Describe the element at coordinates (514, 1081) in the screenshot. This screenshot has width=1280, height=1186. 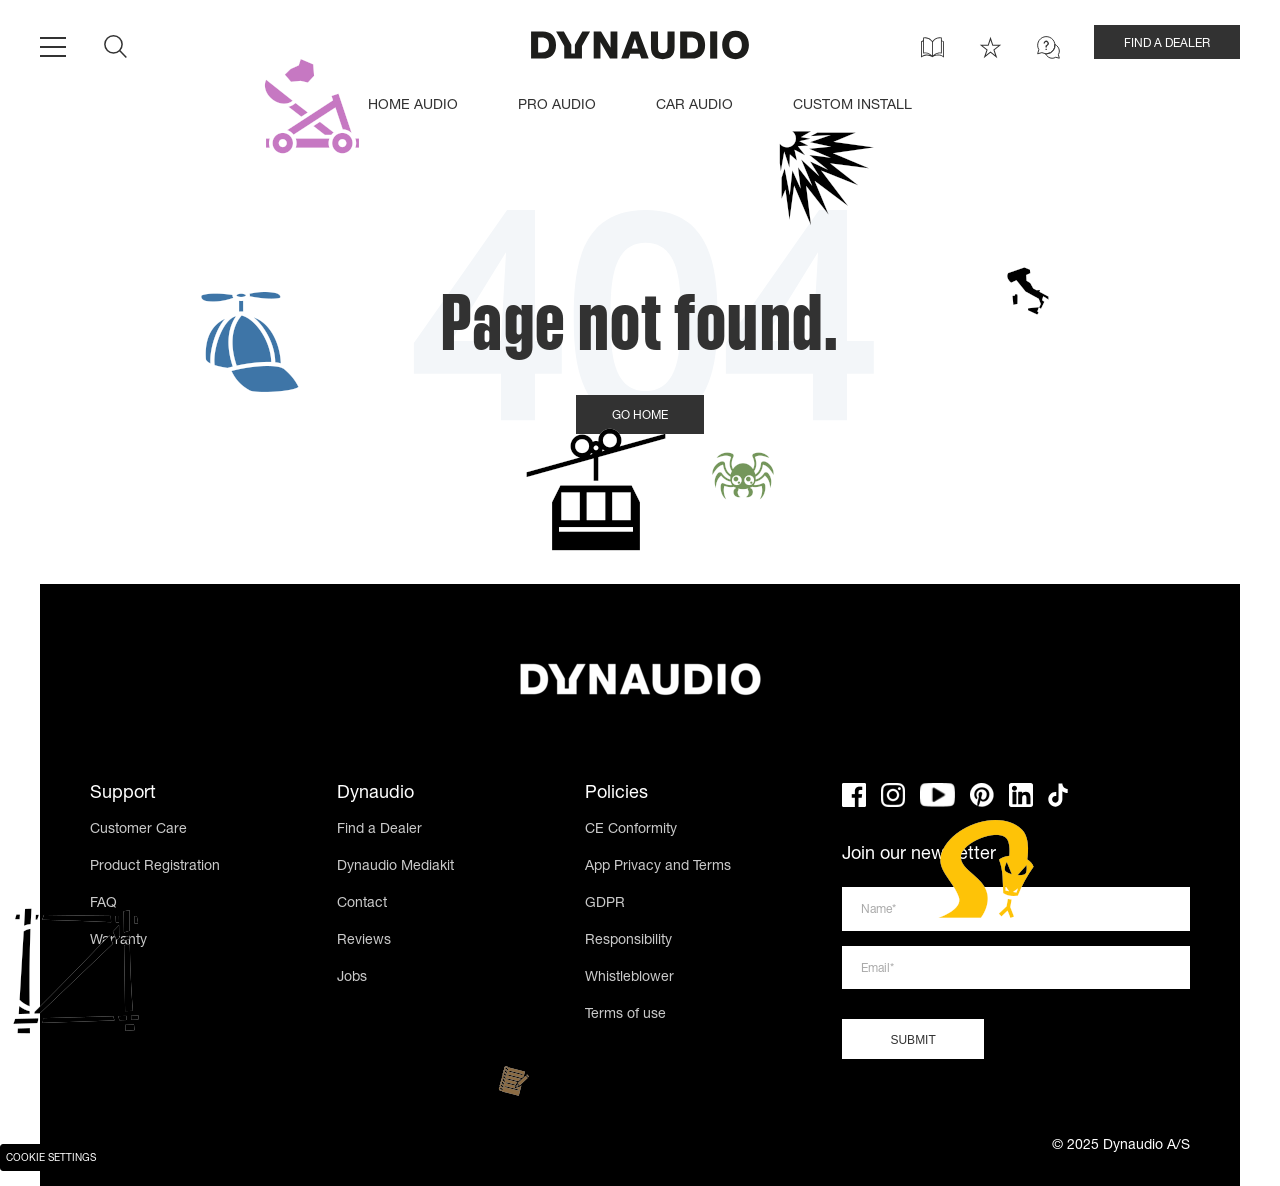
I see `open your notebook or journal` at that location.